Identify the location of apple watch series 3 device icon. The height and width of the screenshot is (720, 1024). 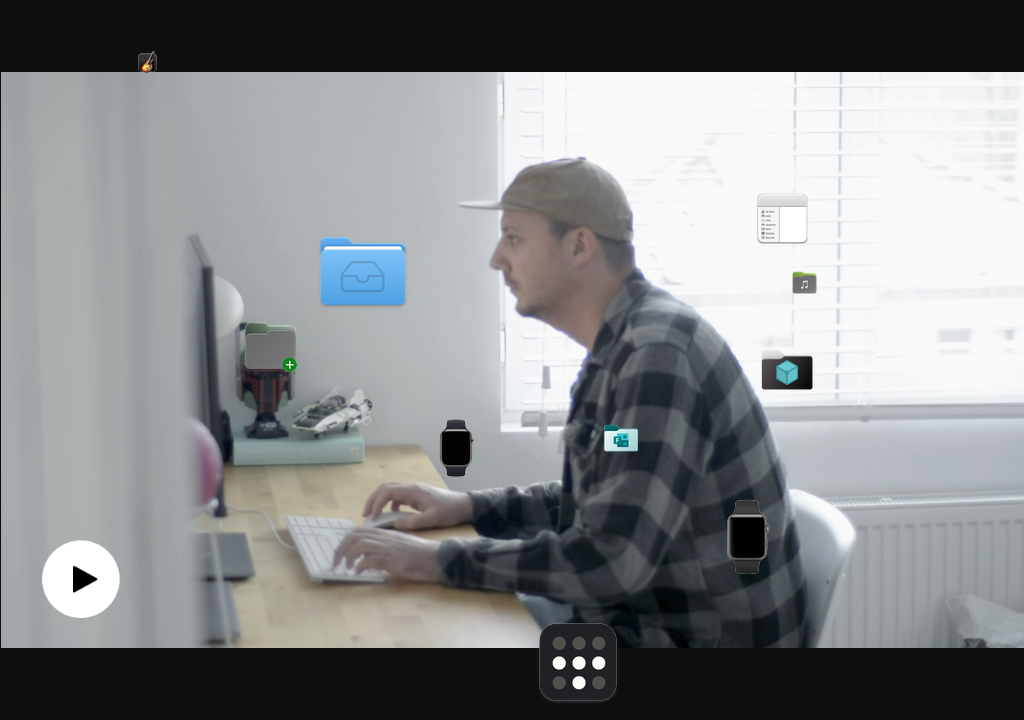
(747, 537).